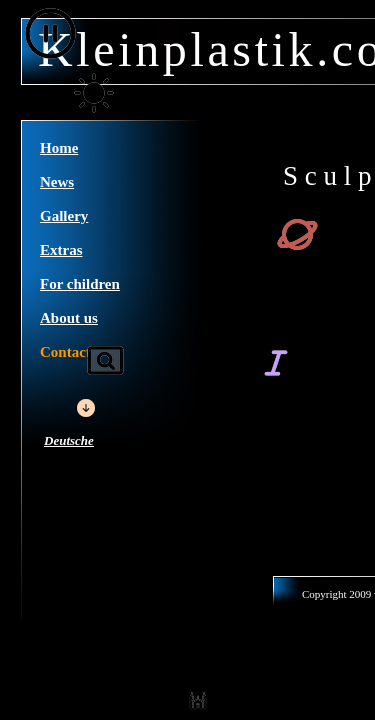 The image size is (375, 720). Describe the element at coordinates (105, 360) in the screenshot. I see `search within a document or page` at that location.